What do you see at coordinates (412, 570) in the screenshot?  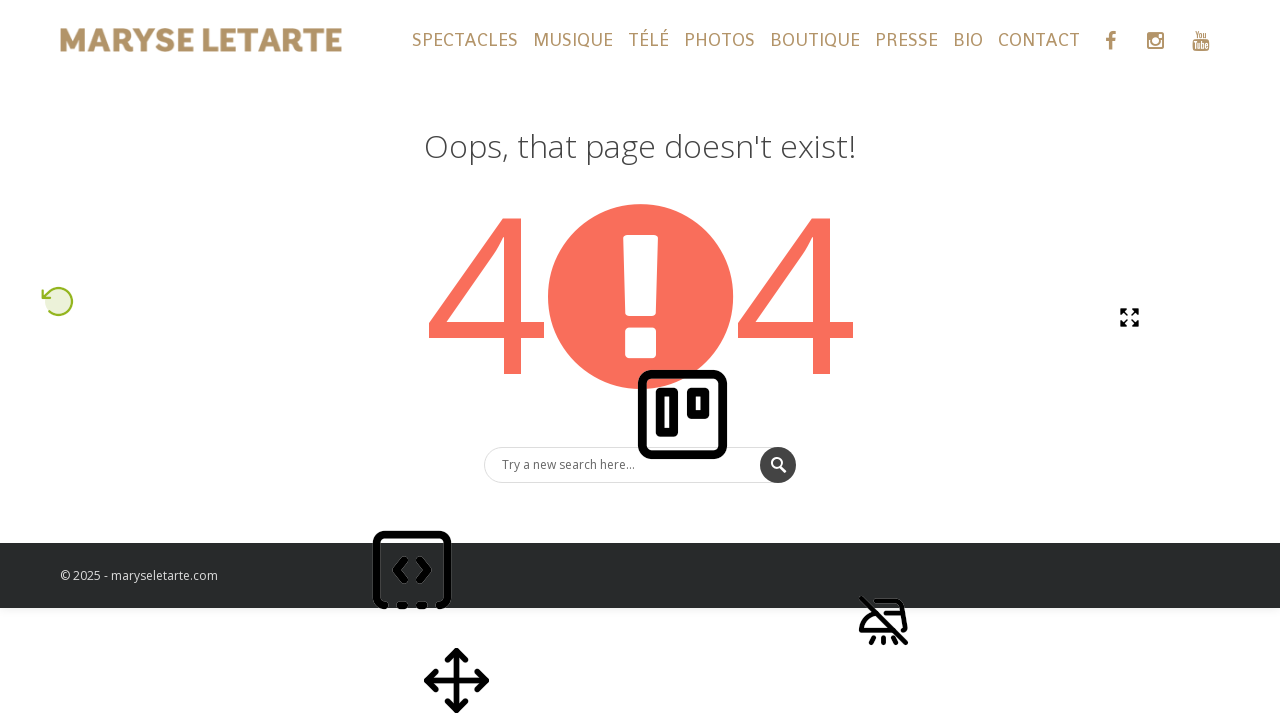 I see `embed code snippet in a container` at bounding box center [412, 570].